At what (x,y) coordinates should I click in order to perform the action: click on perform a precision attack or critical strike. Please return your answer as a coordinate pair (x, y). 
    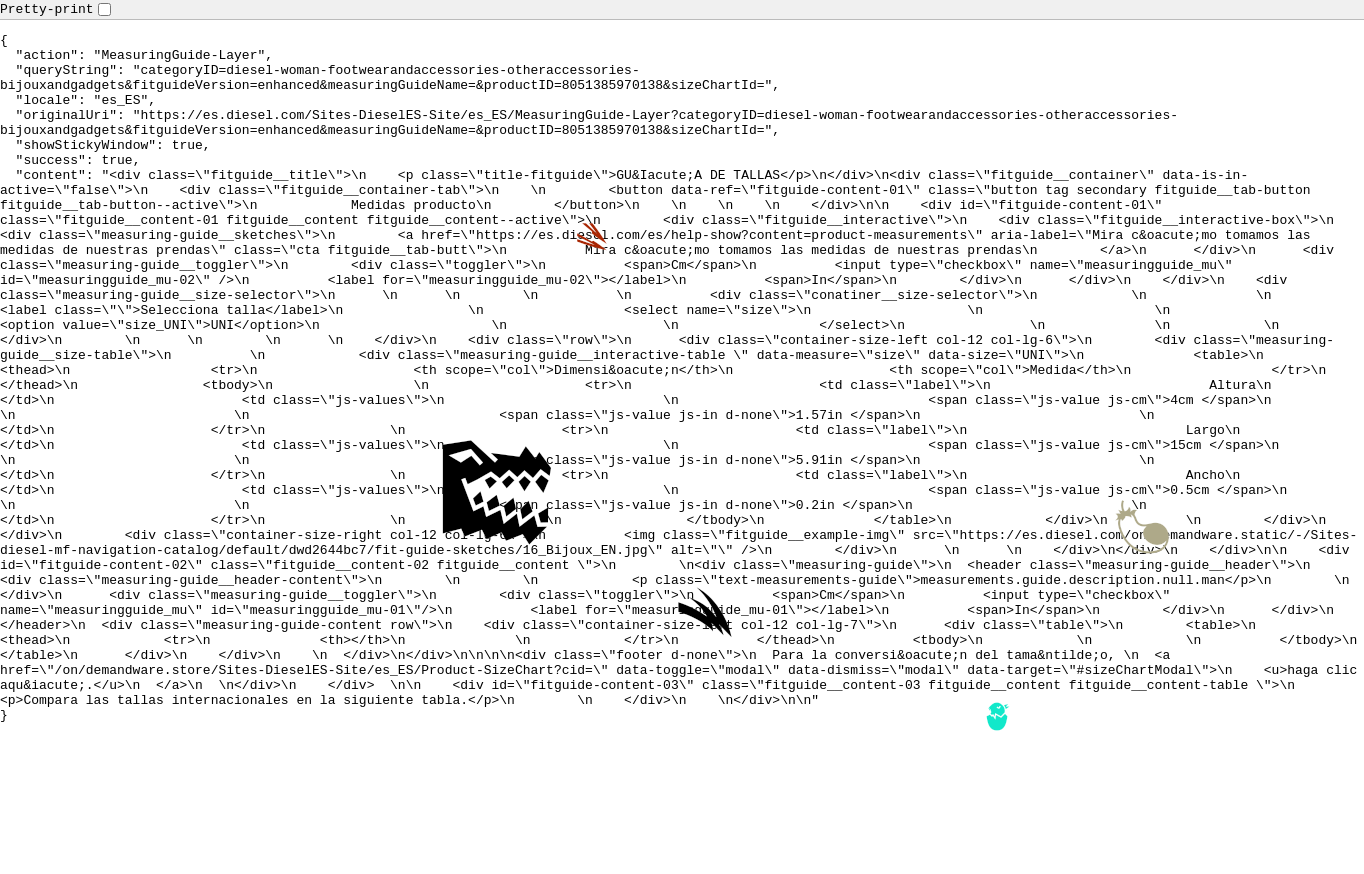
    Looking at the image, I should click on (592, 238).